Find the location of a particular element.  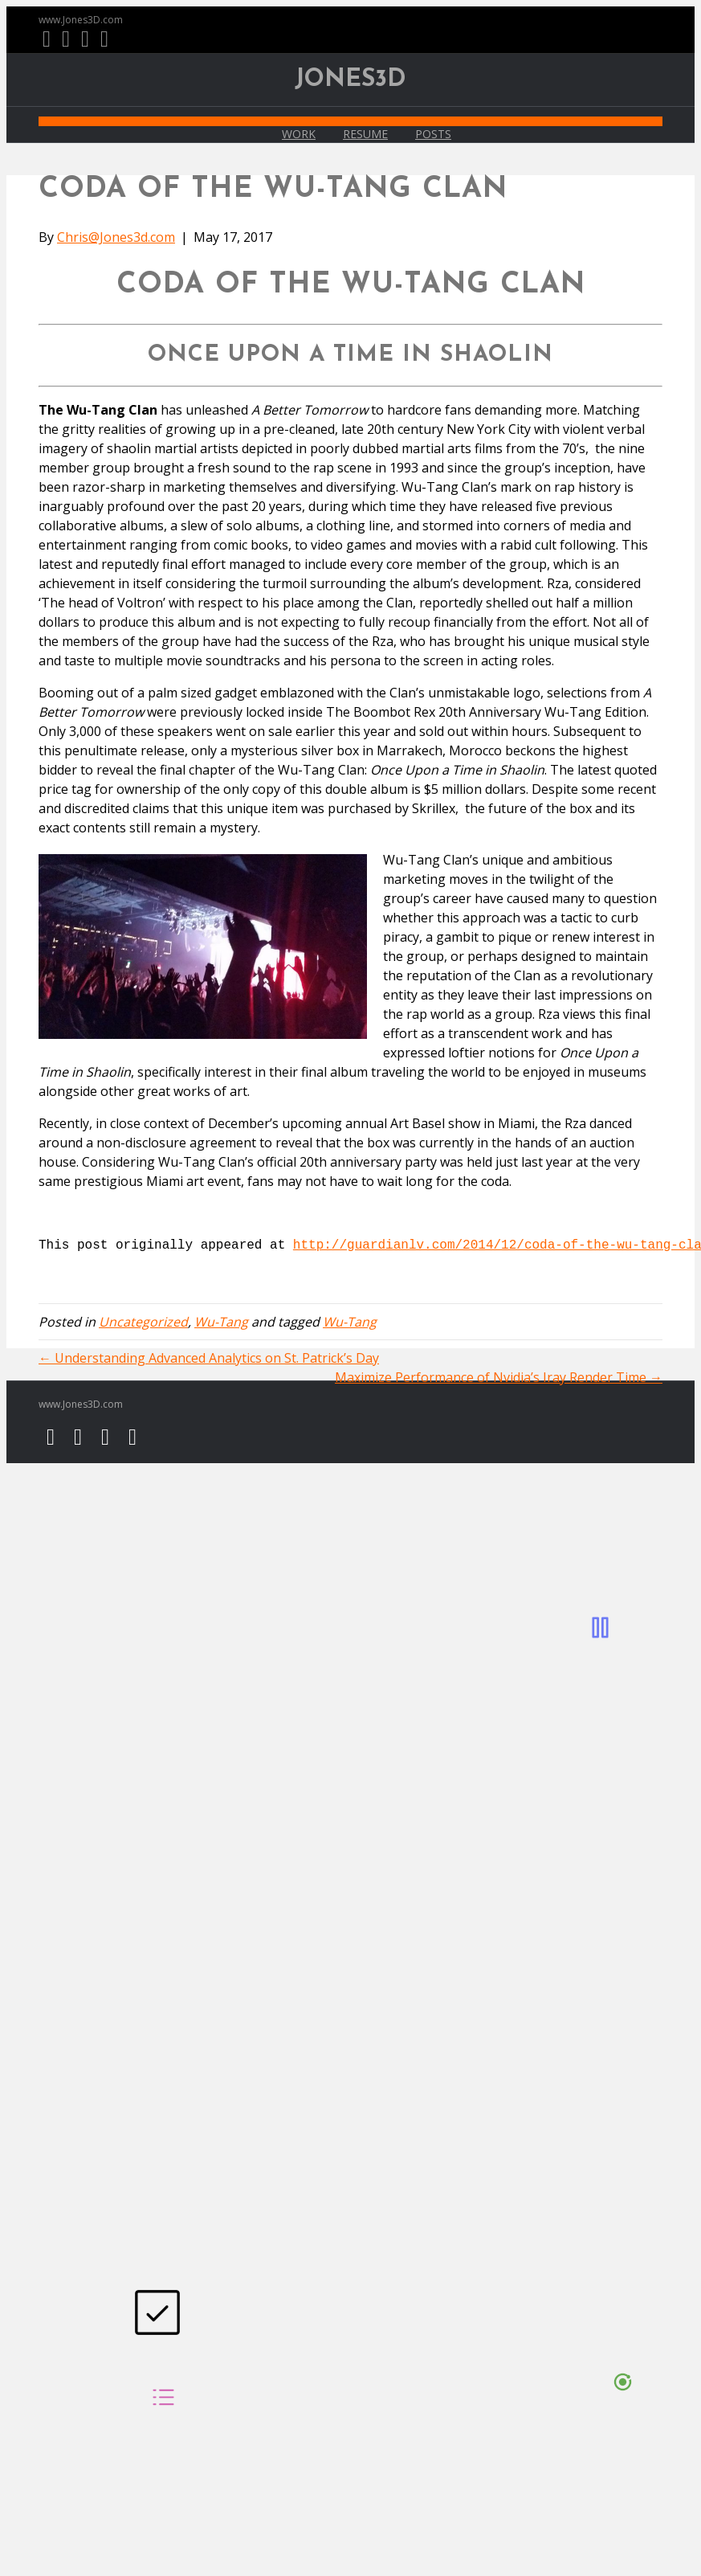

view a bulleted list is located at coordinates (163, 2397).